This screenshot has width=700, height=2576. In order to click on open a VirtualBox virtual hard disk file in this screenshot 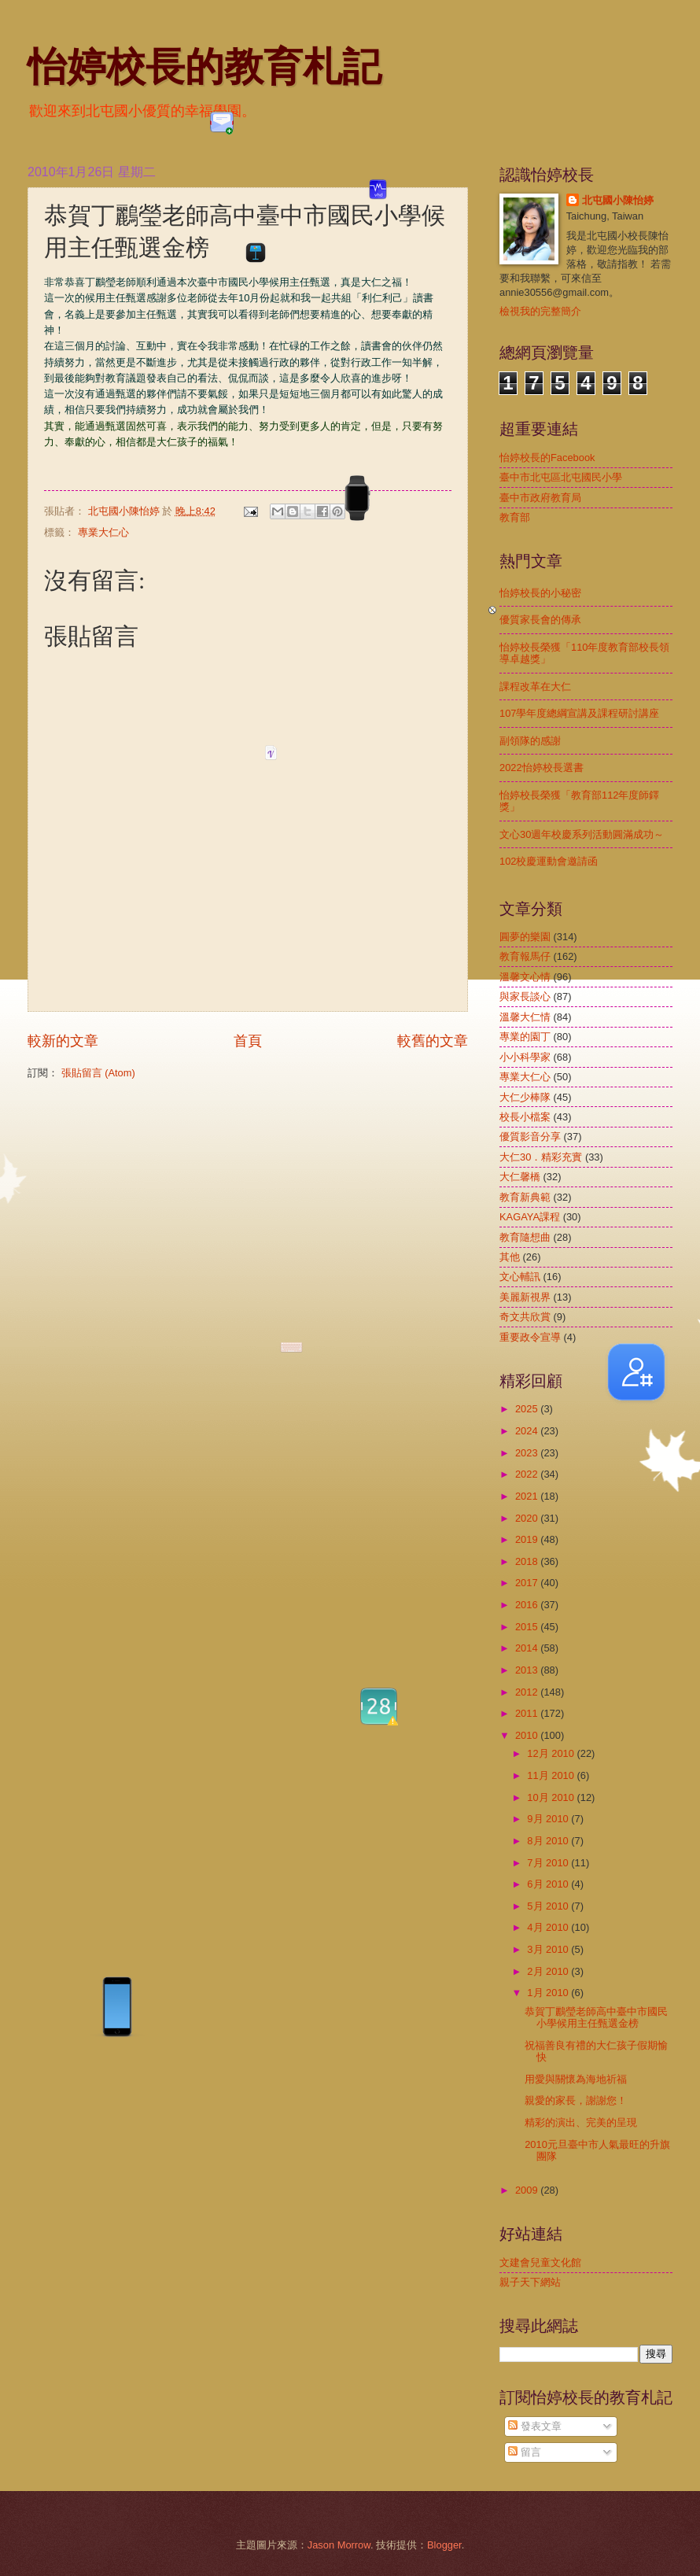, I will do `click(378, 189)`.